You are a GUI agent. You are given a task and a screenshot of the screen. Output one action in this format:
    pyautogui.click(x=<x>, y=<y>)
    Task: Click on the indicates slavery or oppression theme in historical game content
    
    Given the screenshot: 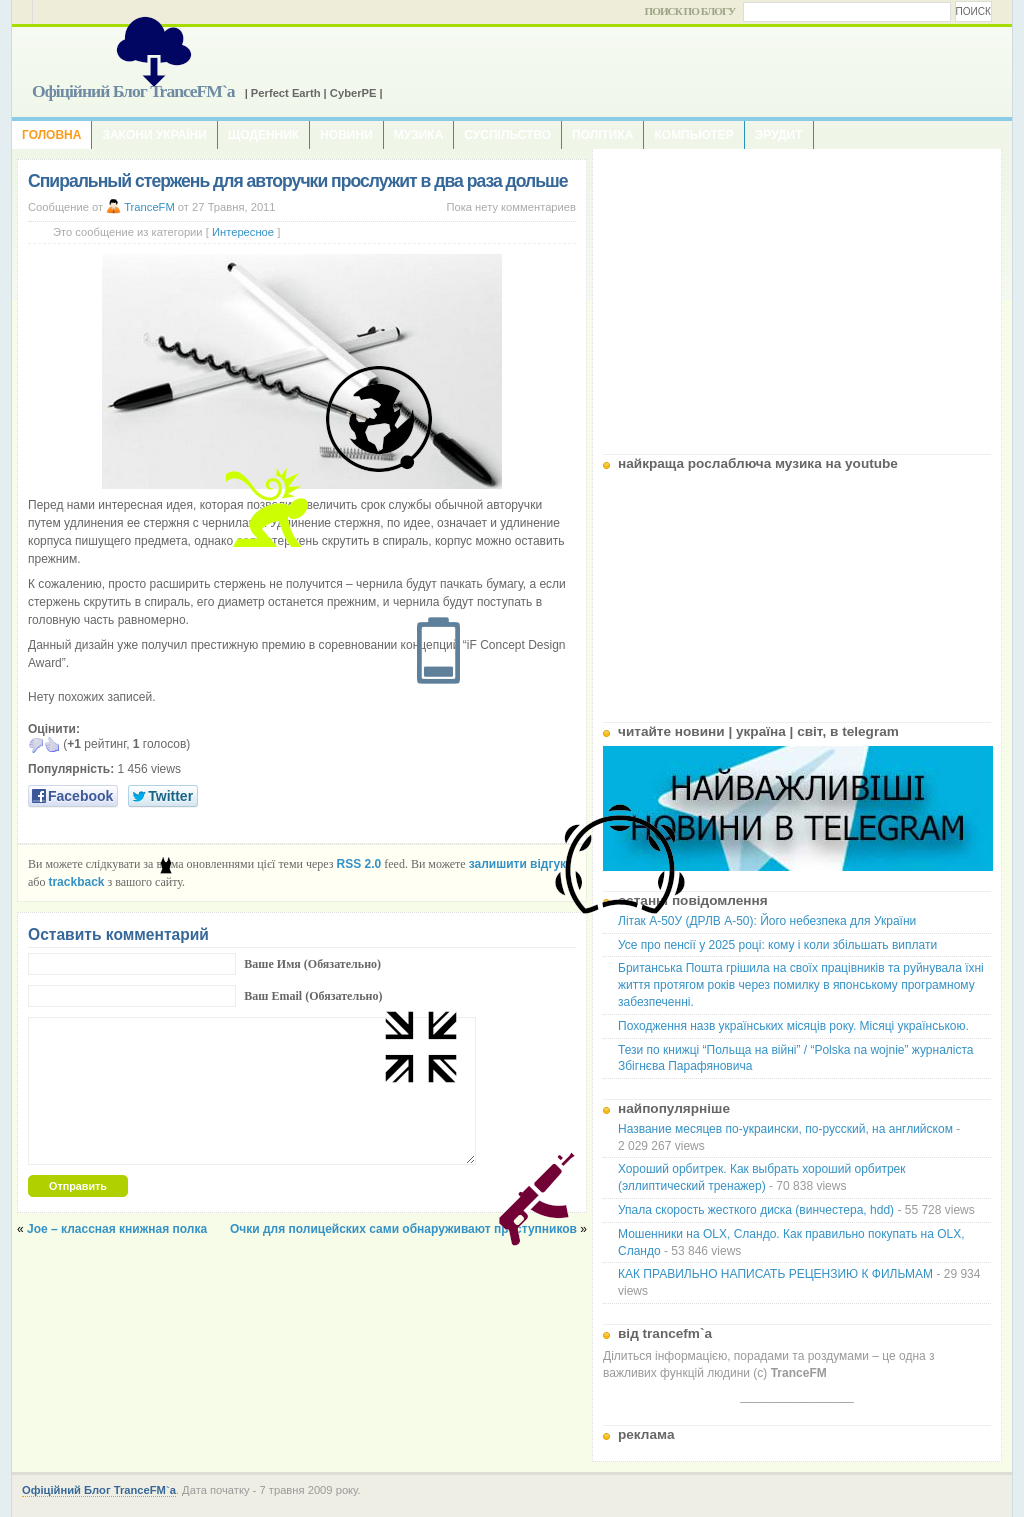 What is the action you would take?
    pyautogui.click(x=266, y=505)
    